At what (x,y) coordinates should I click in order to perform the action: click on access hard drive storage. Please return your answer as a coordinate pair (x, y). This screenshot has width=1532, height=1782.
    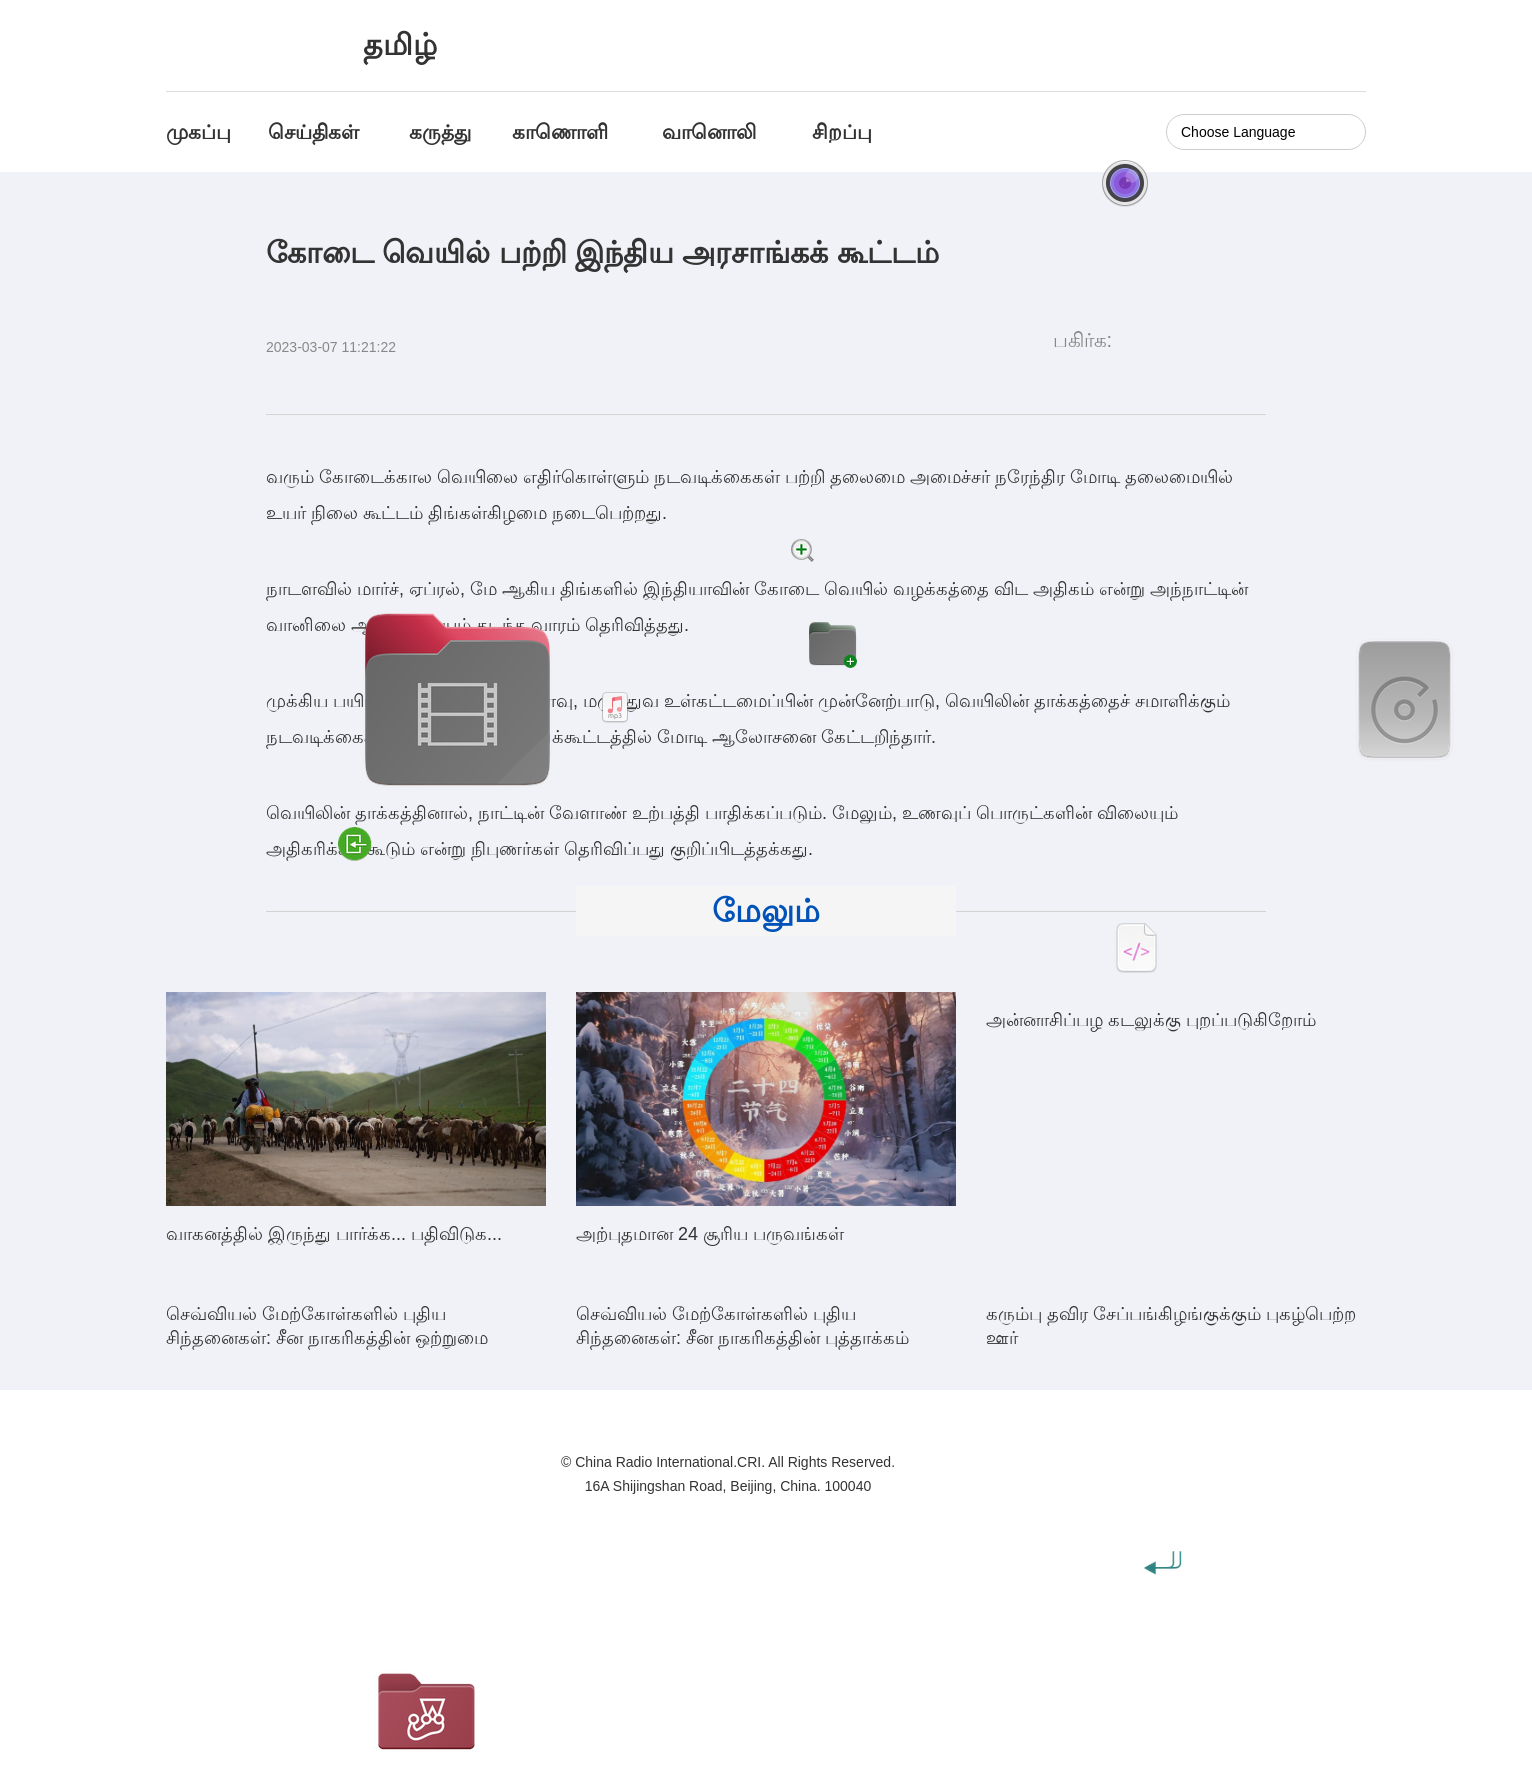
    Looking at the image, I should click on (1404, 699).